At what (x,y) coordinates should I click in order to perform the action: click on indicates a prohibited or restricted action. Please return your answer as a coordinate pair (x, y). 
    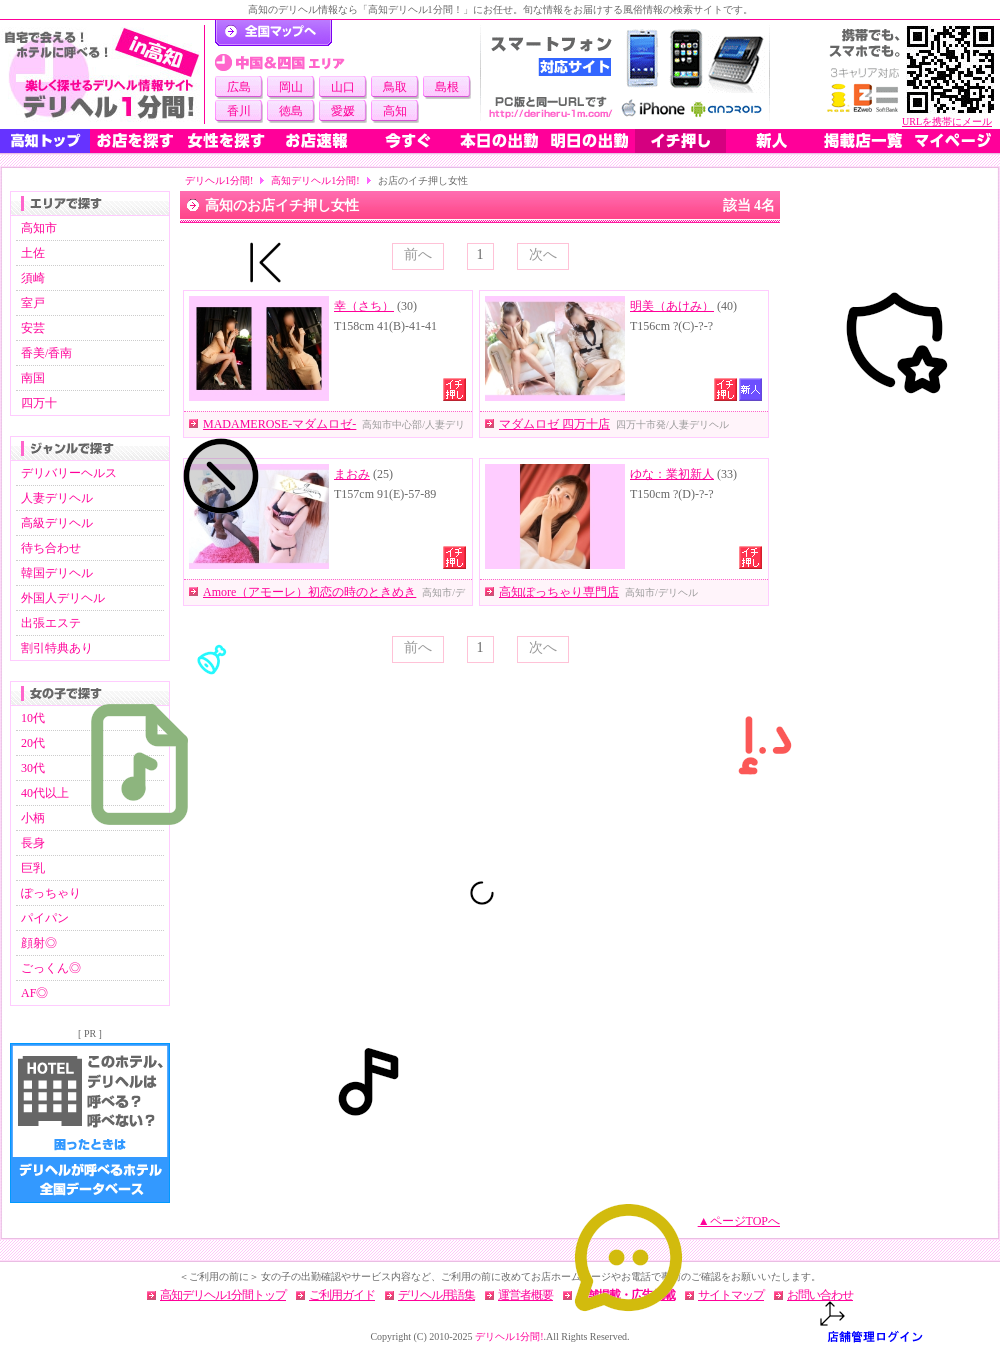
    Looking at the image, I should click on (221, 476).